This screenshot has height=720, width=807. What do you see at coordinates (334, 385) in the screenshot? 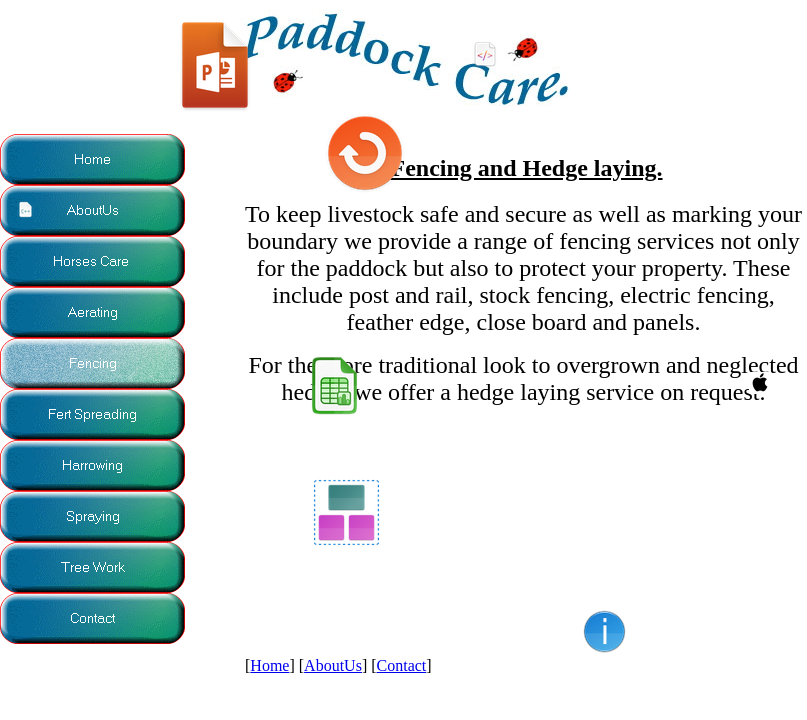
I see `open a libreoffice calc spreadsheet file` at bounding box center [334, 385].